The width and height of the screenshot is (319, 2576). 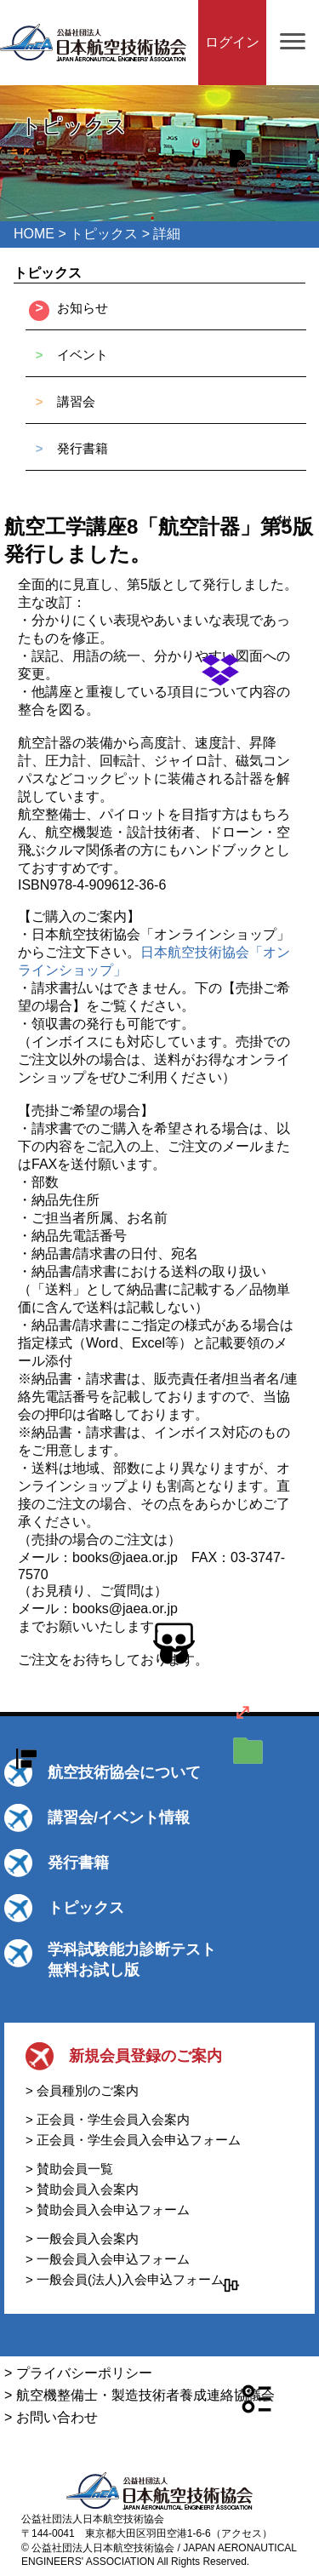 What do you see at coordinates (283, 520) in the screenshot?
I see `open wezterm terminal application` at bounding box center [283, 520].